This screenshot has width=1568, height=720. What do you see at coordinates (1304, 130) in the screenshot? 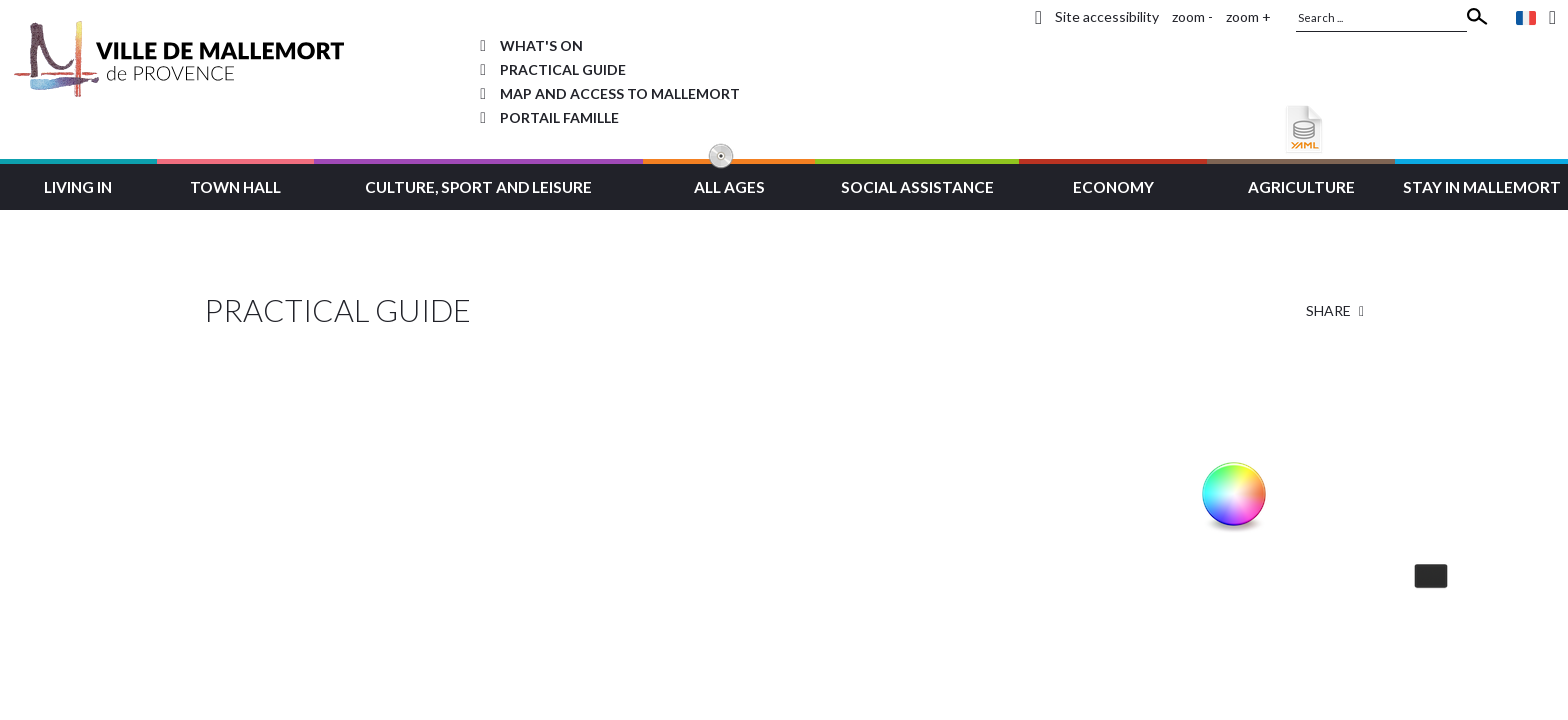
I see `a yaml configuration file` at bounding box center [1304, 130].